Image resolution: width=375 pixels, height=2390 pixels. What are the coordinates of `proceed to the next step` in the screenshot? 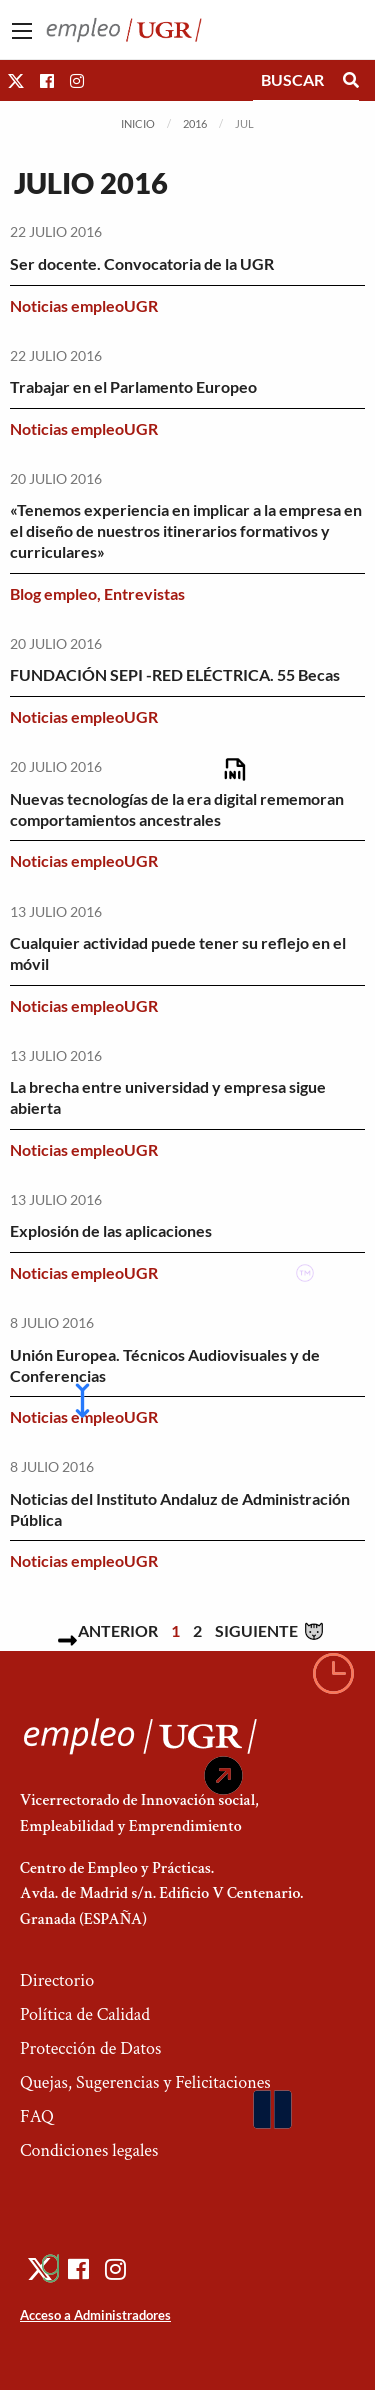 It's located at (67, 1640).